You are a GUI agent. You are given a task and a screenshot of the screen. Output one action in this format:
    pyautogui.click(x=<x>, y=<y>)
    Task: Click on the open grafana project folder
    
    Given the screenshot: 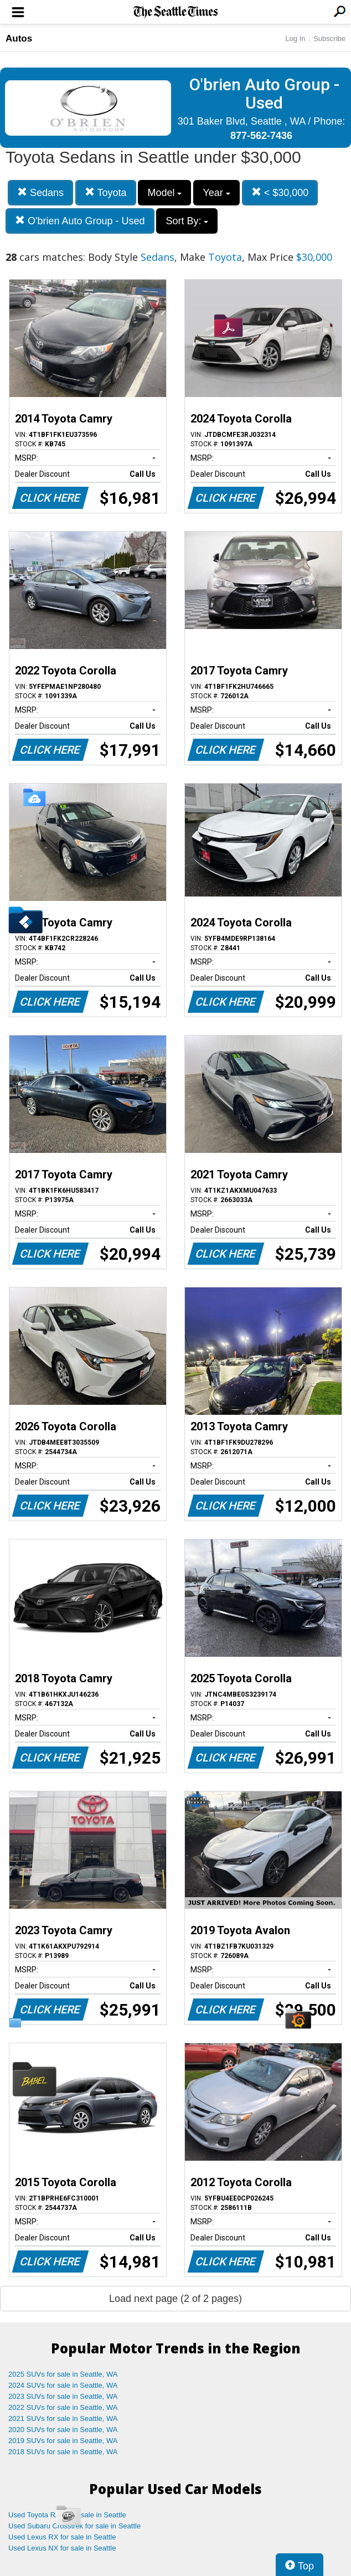 What is the action you would take?
    pyautogui.click(x=298, y=2019)
    